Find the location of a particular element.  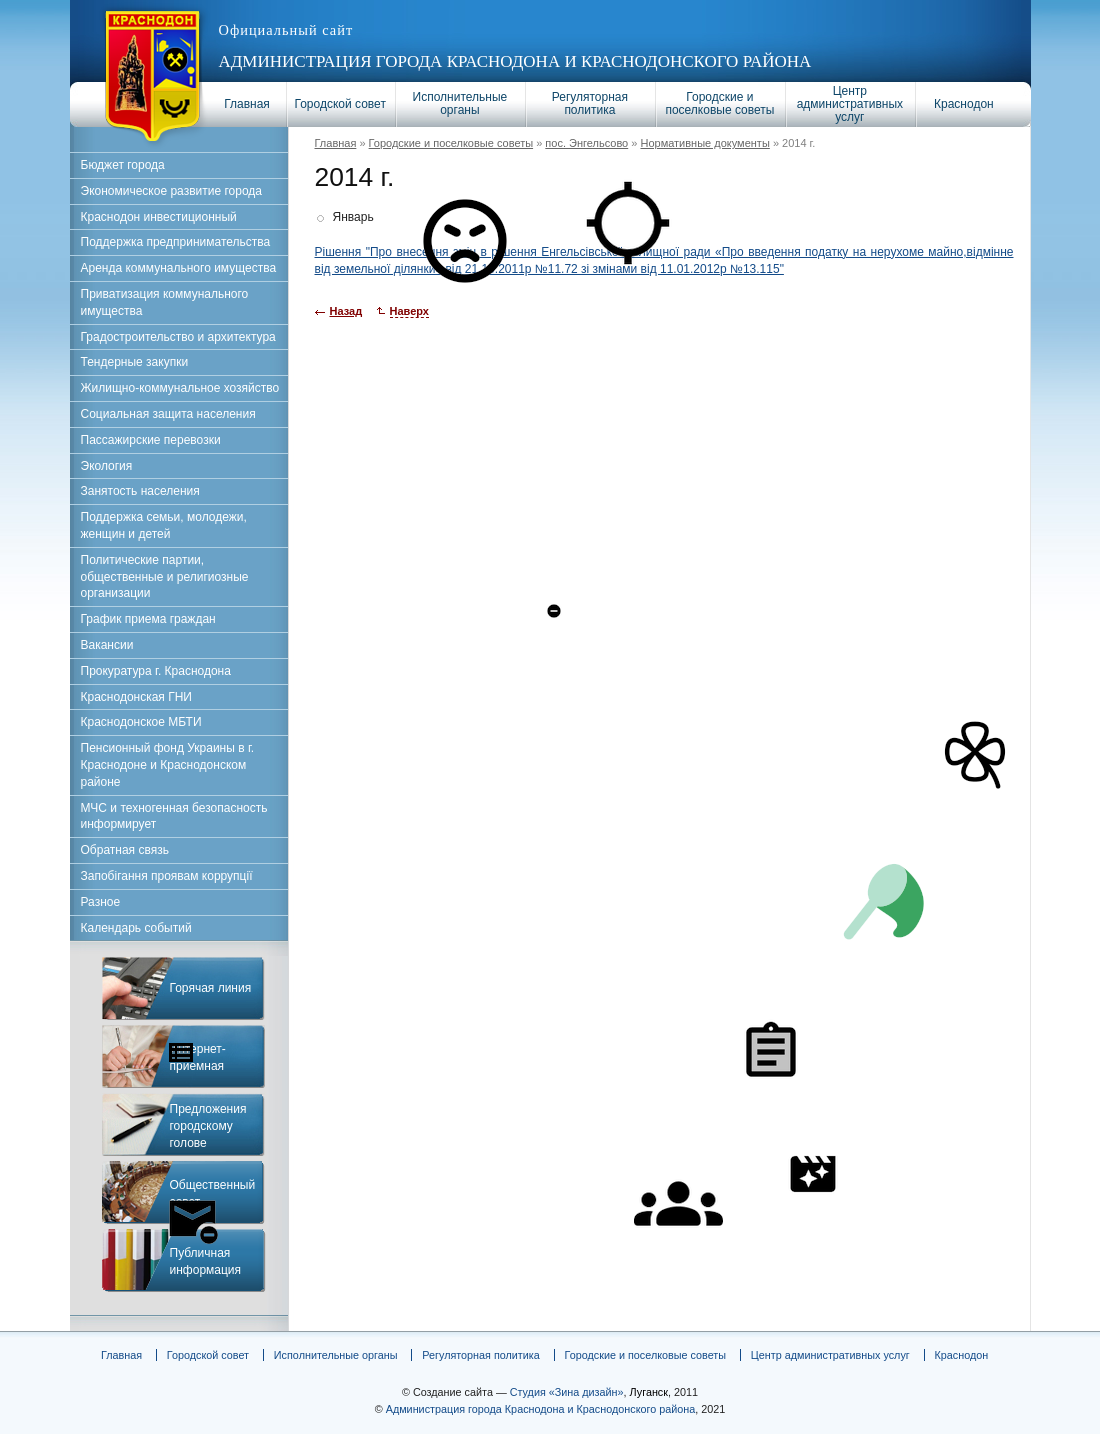

view assigned tasks or assignments is located at coordinates (771, 1052).